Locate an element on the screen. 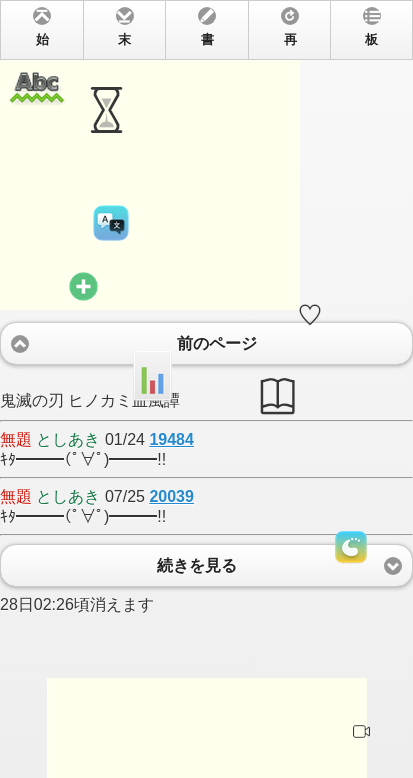 This screenshot has width=413, height=778. open an opendocument chart template file is located at coordinates (152, 375).